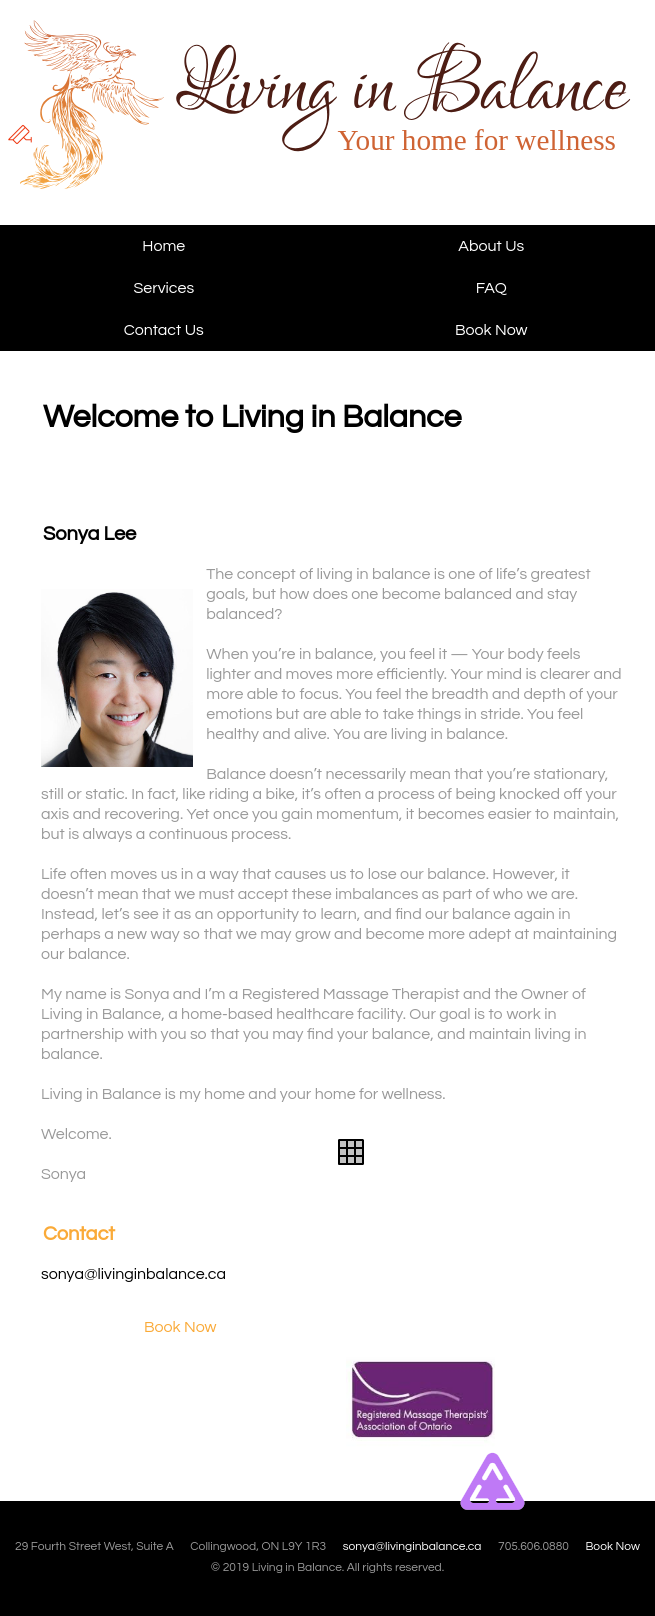  I want to click on toggle grid view layout, so click(351, 1152).